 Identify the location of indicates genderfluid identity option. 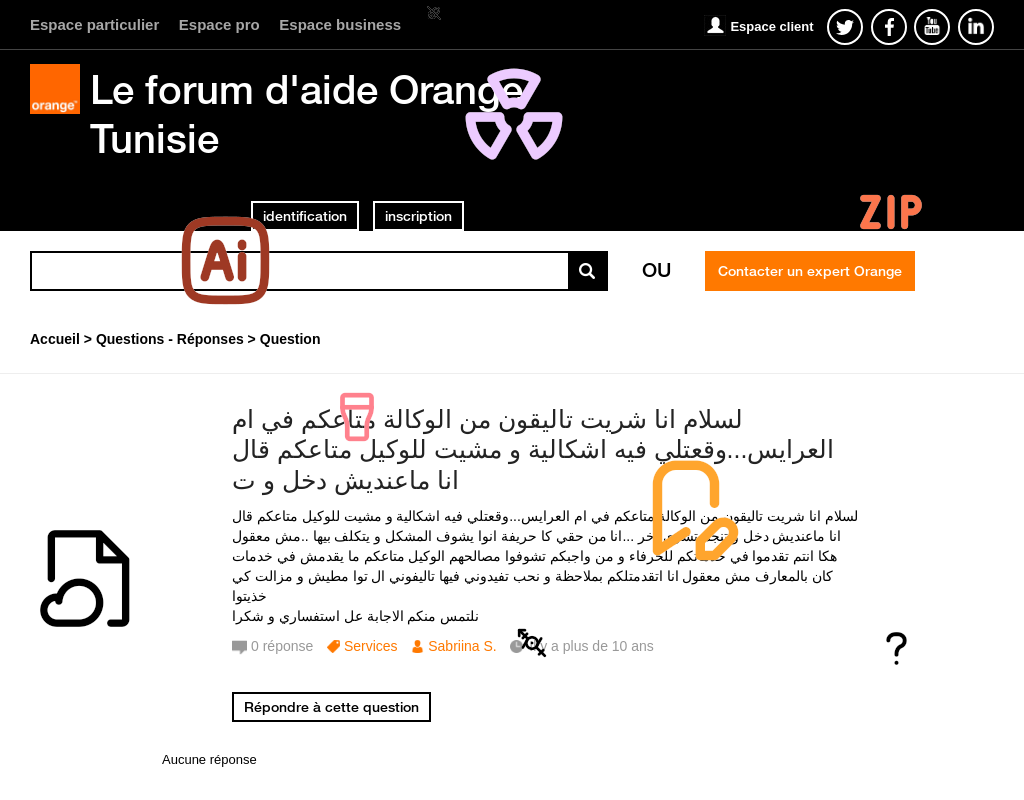
(532, 643).